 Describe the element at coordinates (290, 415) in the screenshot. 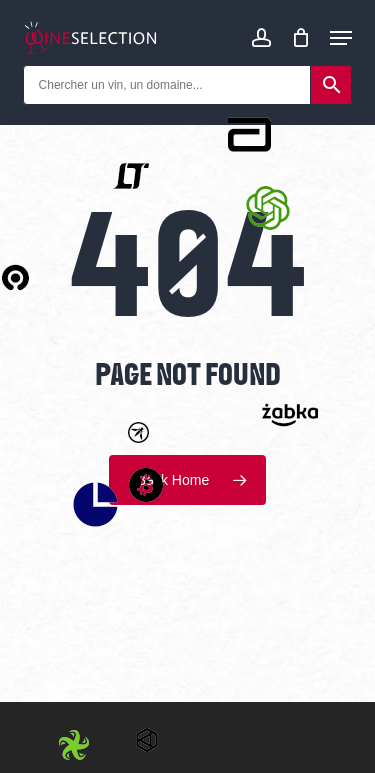

I see `open the Żabka convenience store app` at that location.